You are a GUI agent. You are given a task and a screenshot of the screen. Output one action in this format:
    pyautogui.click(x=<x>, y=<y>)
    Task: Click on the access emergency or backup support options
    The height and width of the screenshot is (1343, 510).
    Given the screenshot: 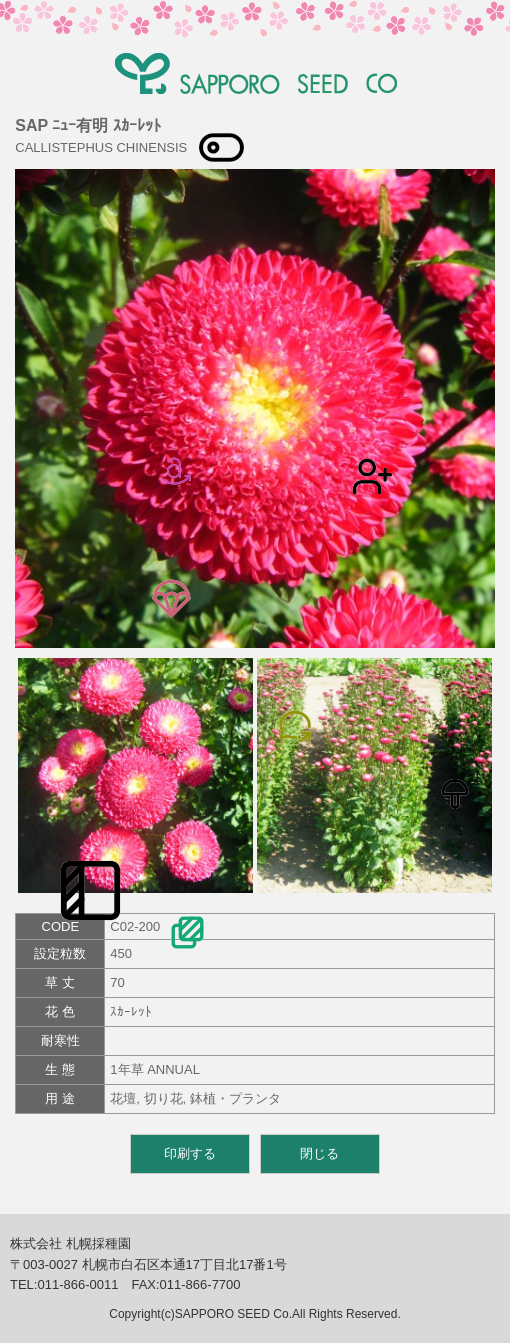 What is the action you would take?
    pyautogui.click(x=171, y=598)
    